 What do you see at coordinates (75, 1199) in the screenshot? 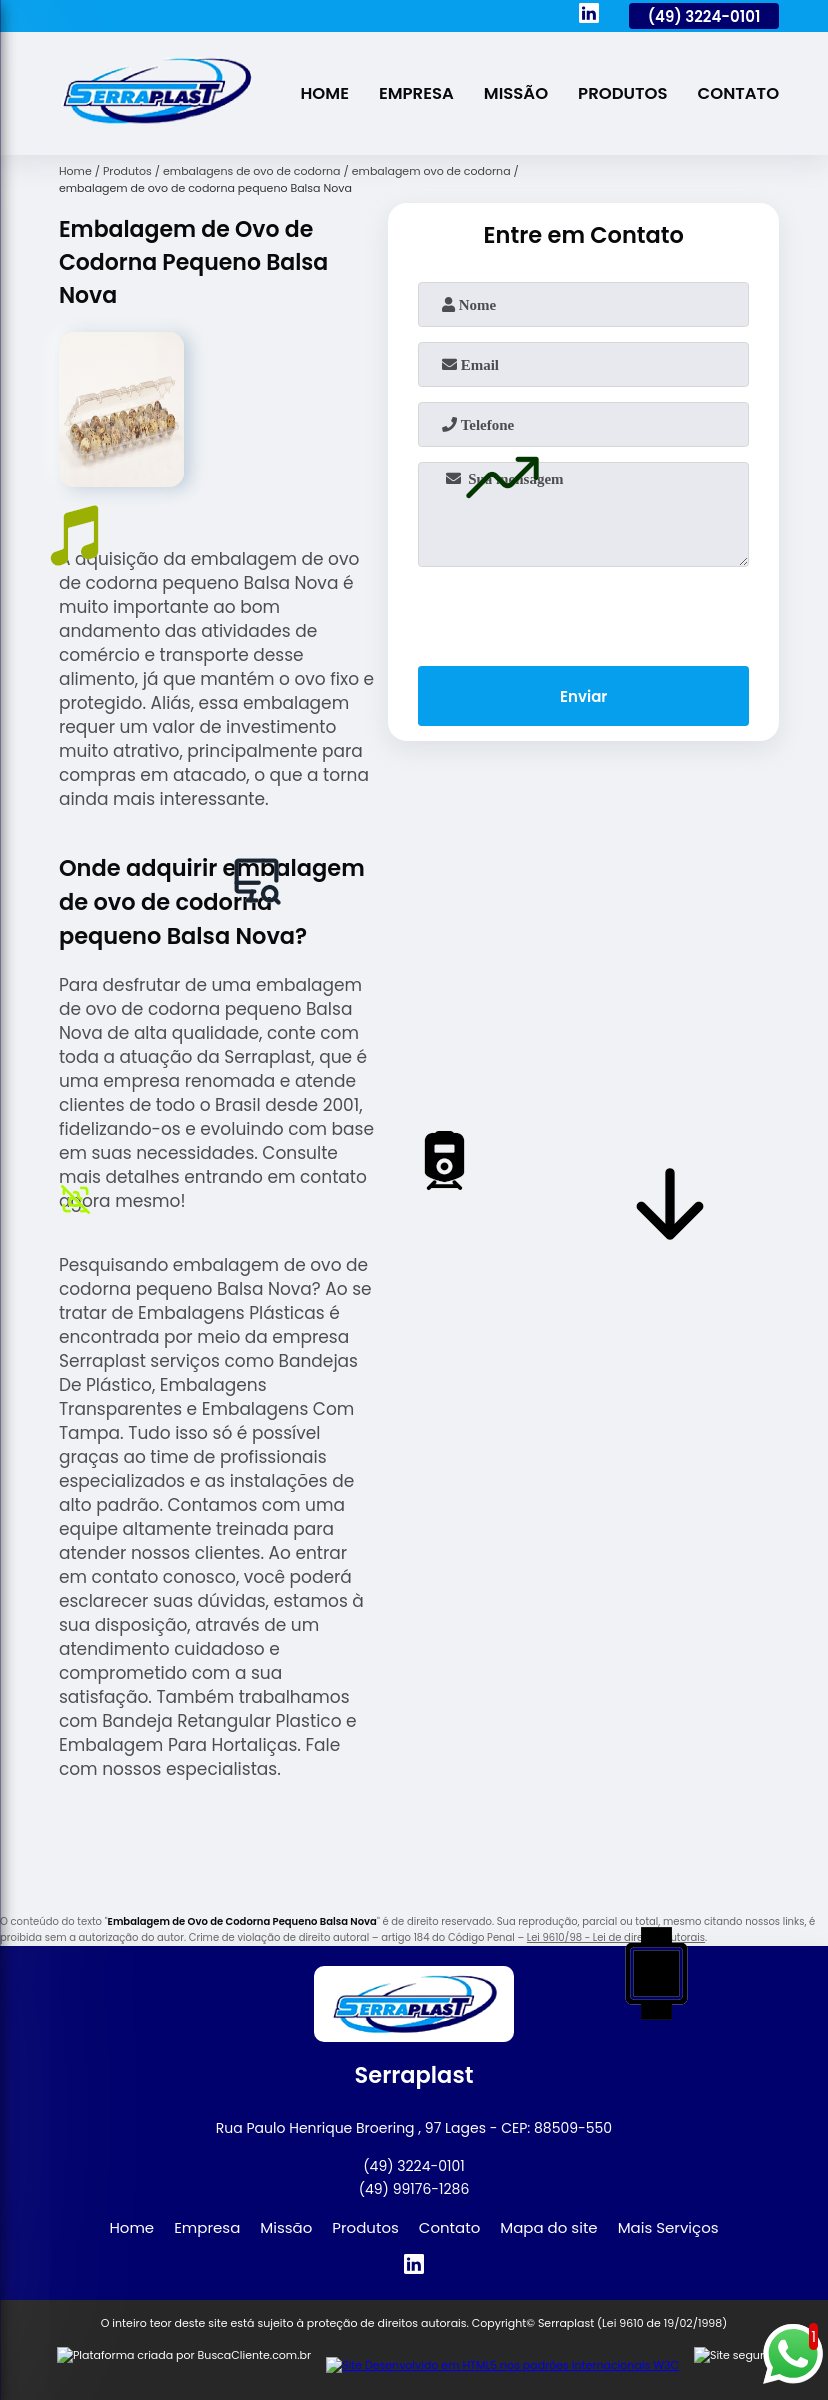
I see `access control disabled` at bounding box center [75, 1199].